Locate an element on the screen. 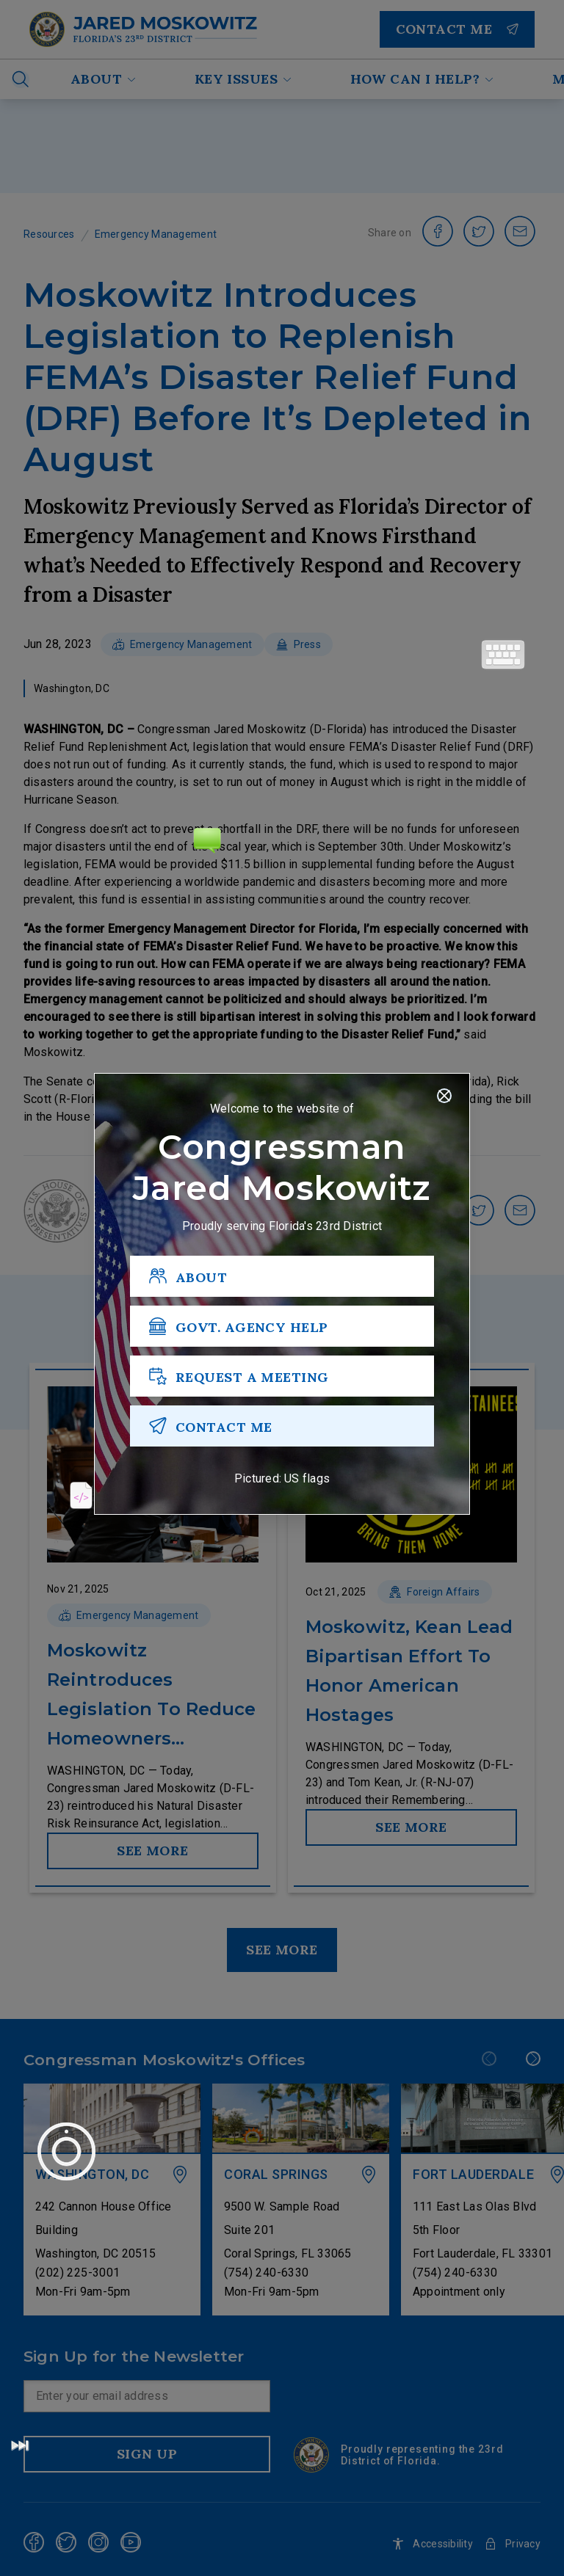 The height and width of the screenshot is (2576, 564). skip to next track in media player is located at coordinates (20, 2445).